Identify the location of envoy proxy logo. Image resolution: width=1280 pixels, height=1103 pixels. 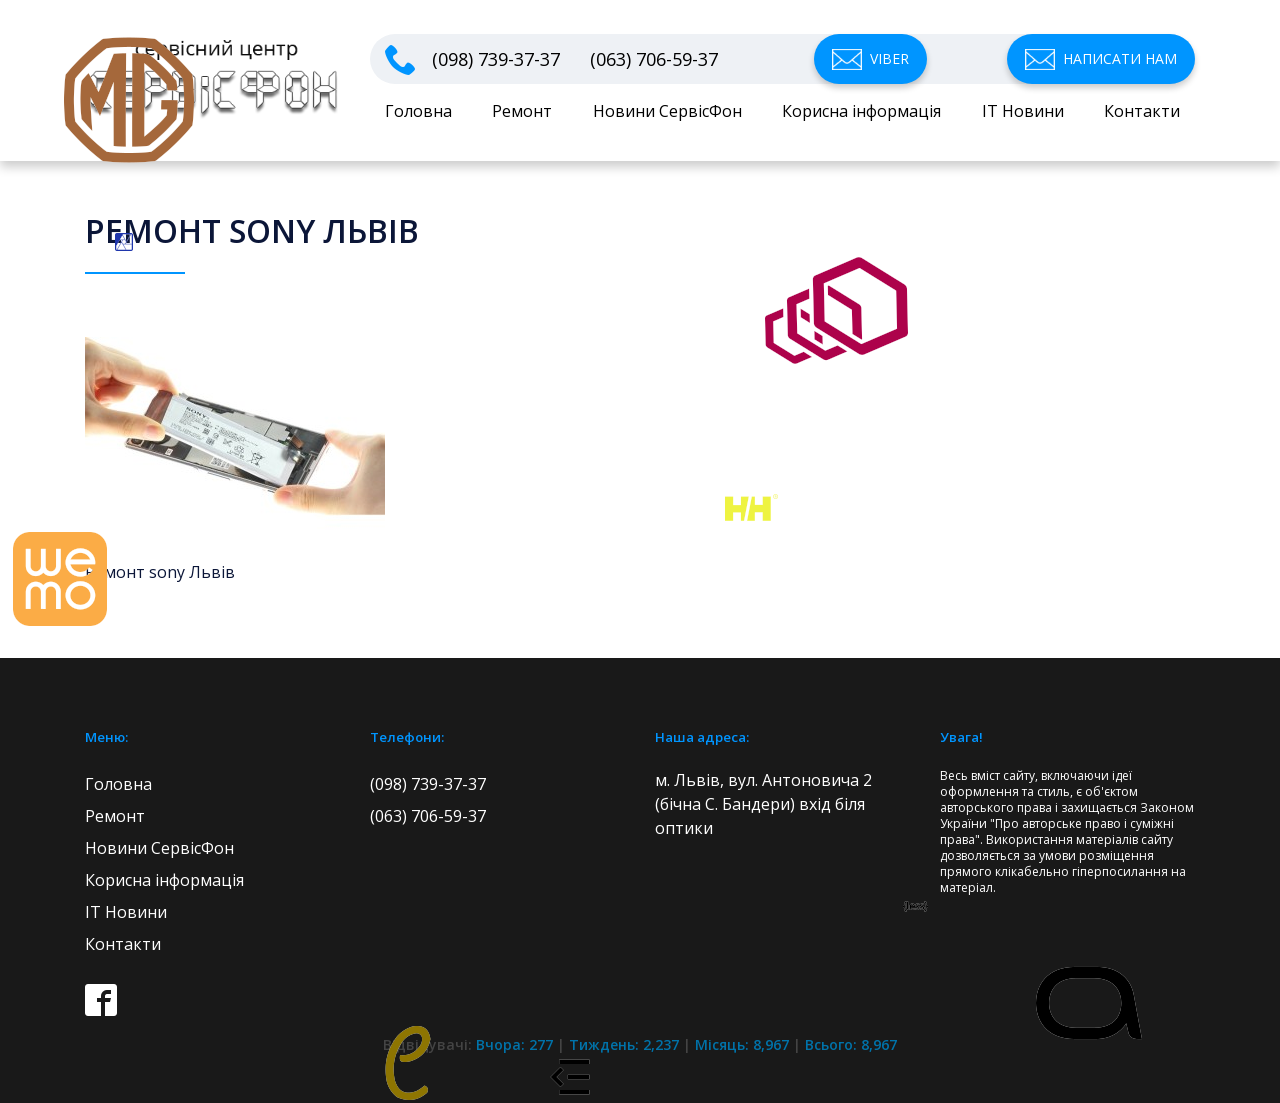
(836, 310).